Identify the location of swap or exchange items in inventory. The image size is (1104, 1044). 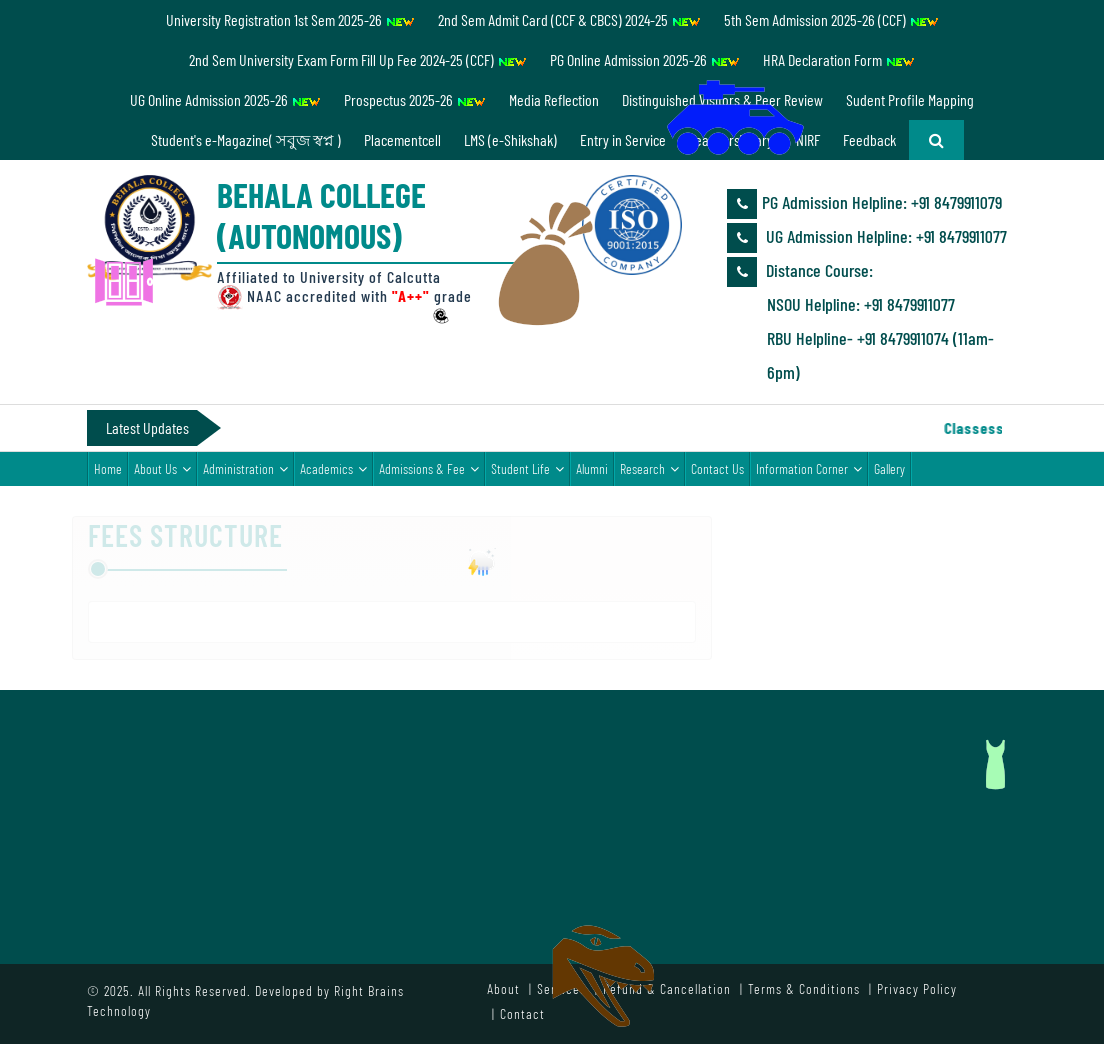
(547, 263).